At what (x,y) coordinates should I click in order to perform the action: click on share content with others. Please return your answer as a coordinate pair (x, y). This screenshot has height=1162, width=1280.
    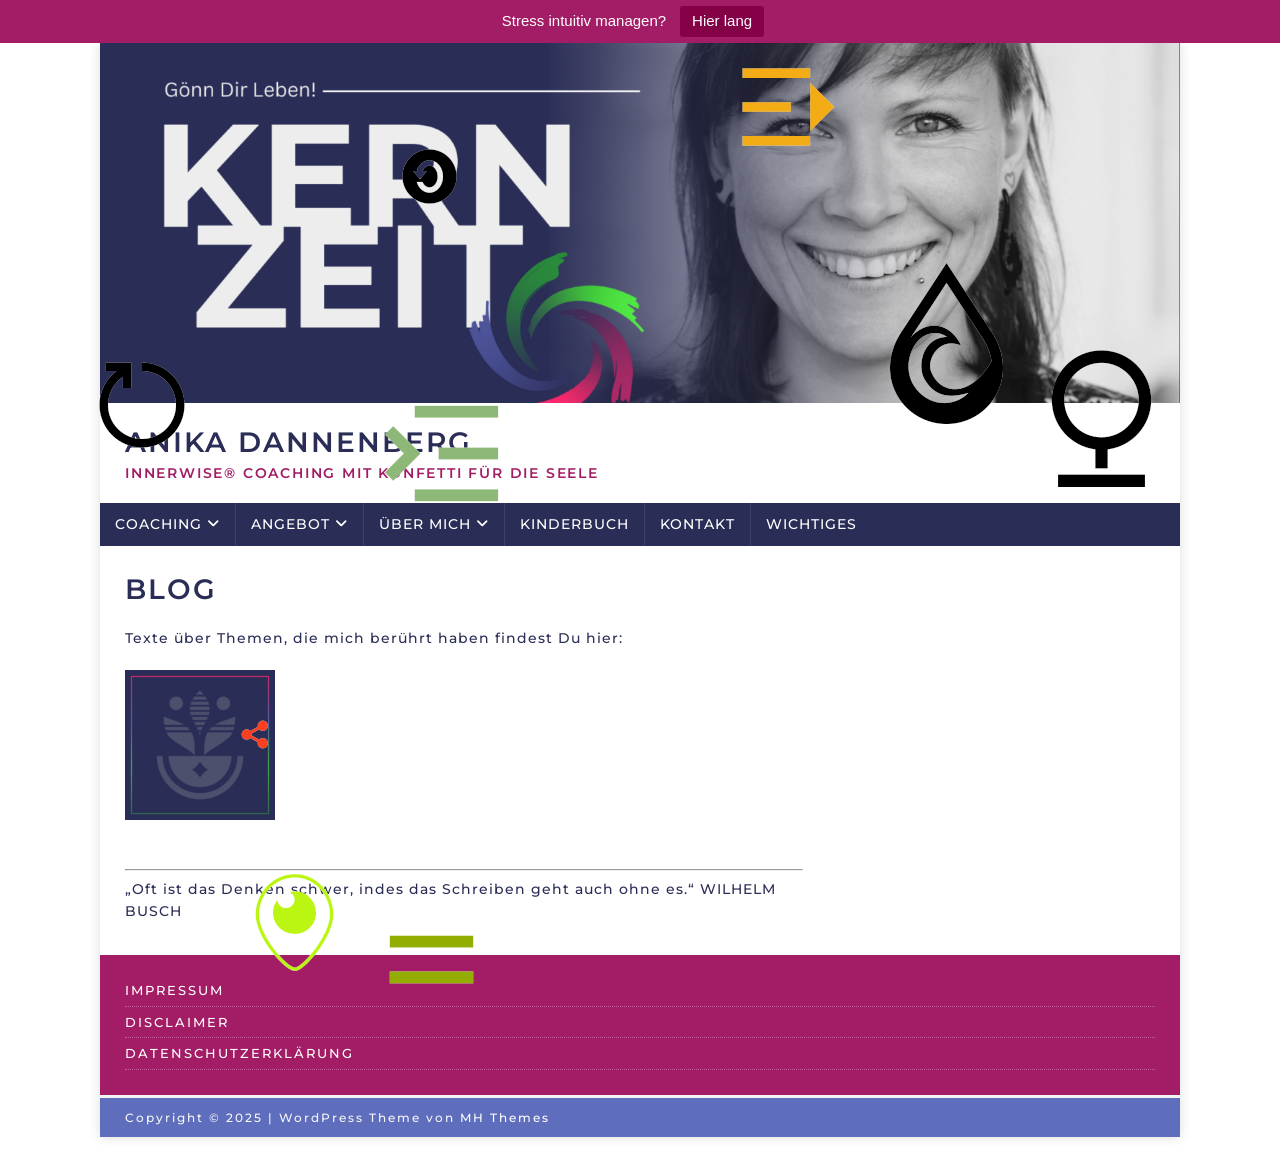
    Looking at the image, I should click on (255, 734).